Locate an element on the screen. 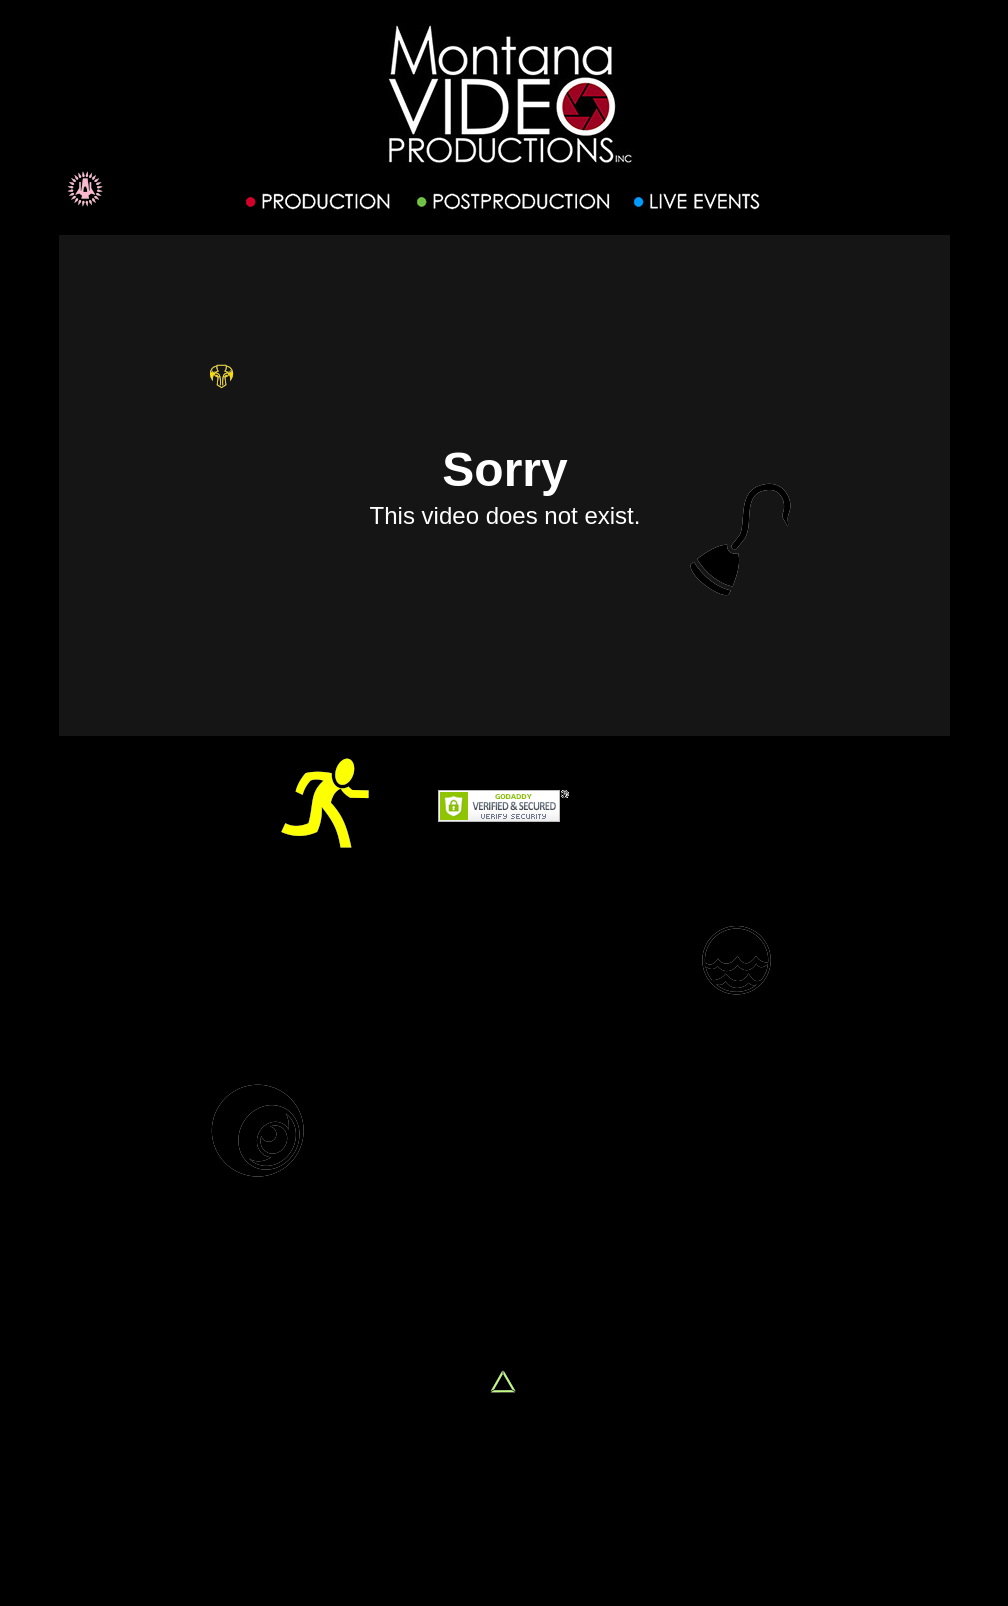 Image resolution: width=1008 pixels, height=1606 pixels. indicates a hazardous or dangerous terrain area is located at coordinates (85, 189).